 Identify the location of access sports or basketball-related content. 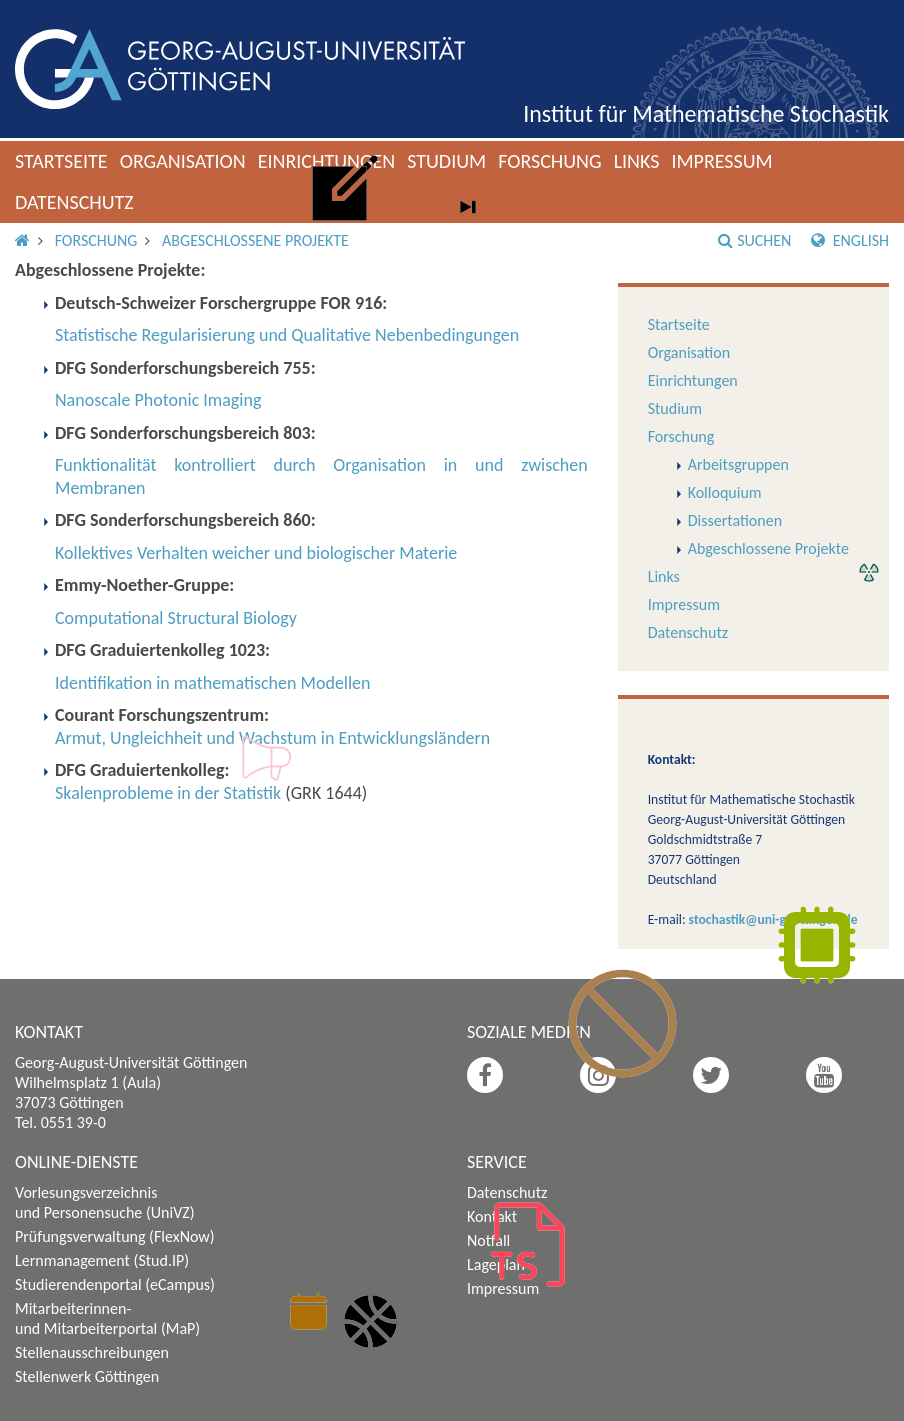
(370, 1321).